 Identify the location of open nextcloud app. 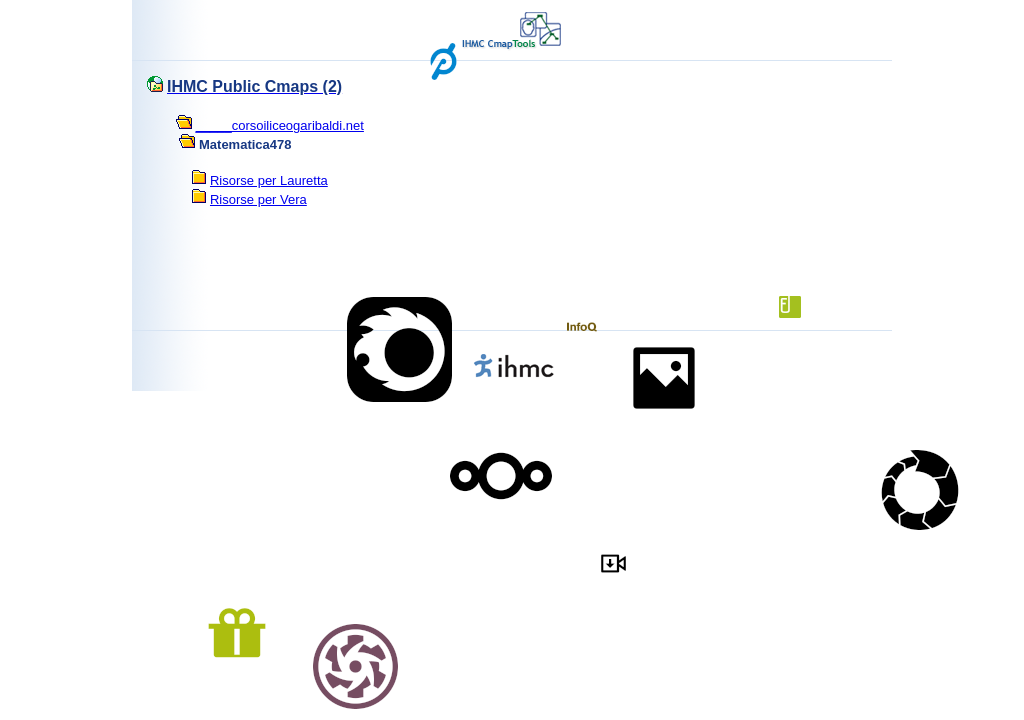
(501, 476).